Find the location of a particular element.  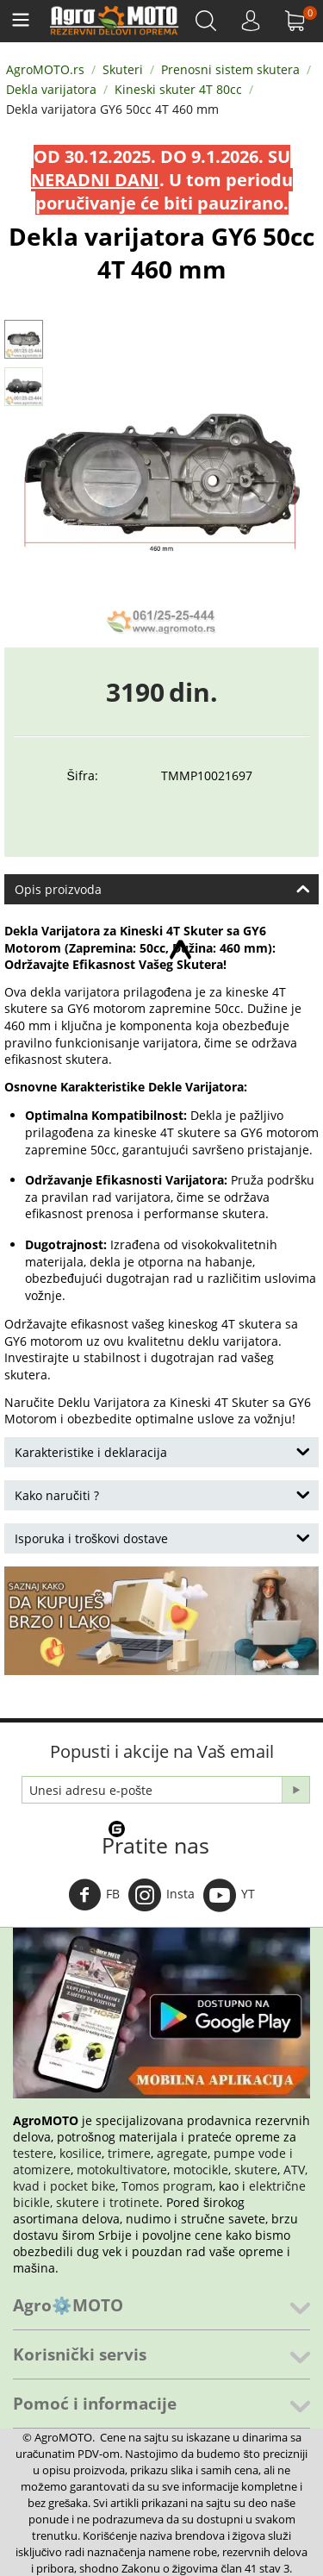

open gitee repository is located at coordinates (116, 1829).